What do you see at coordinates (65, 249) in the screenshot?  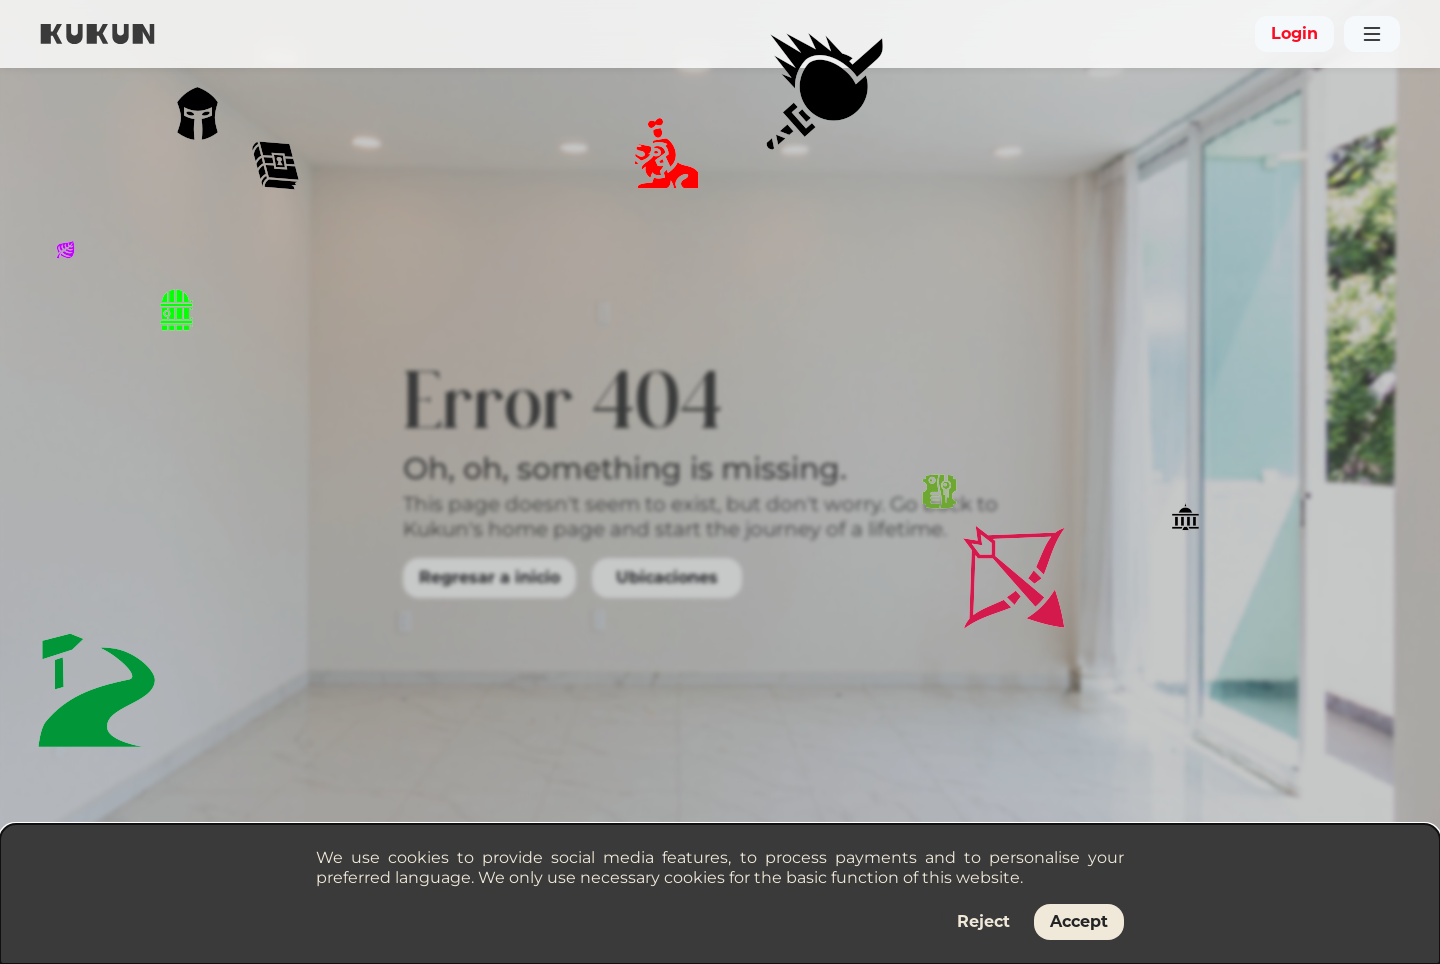 I see `represents a plant or nature category` at bounding box center [65, 249].